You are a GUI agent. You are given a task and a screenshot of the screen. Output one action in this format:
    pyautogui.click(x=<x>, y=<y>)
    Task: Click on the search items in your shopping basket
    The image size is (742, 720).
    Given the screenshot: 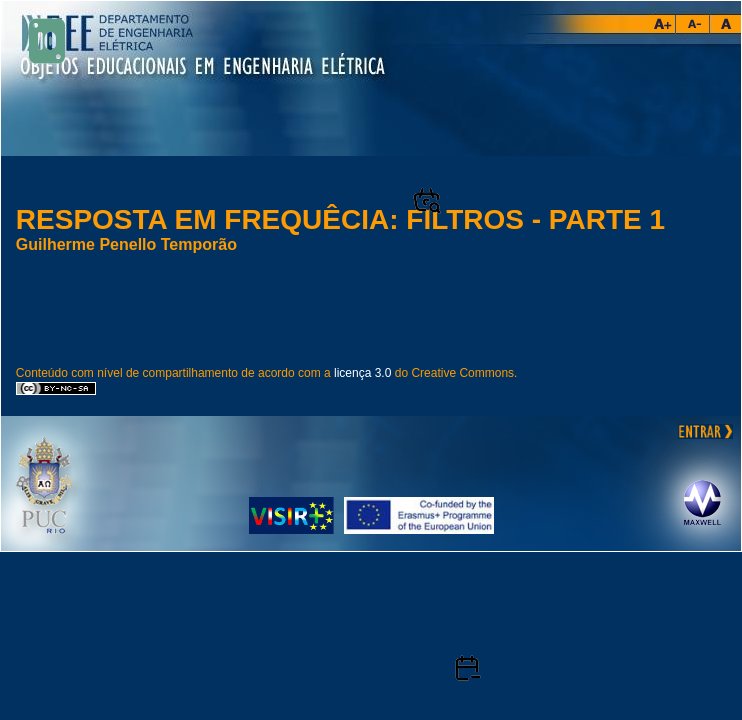 What is the action you would take?
    pyautogui.click(x=426, y=199)
    